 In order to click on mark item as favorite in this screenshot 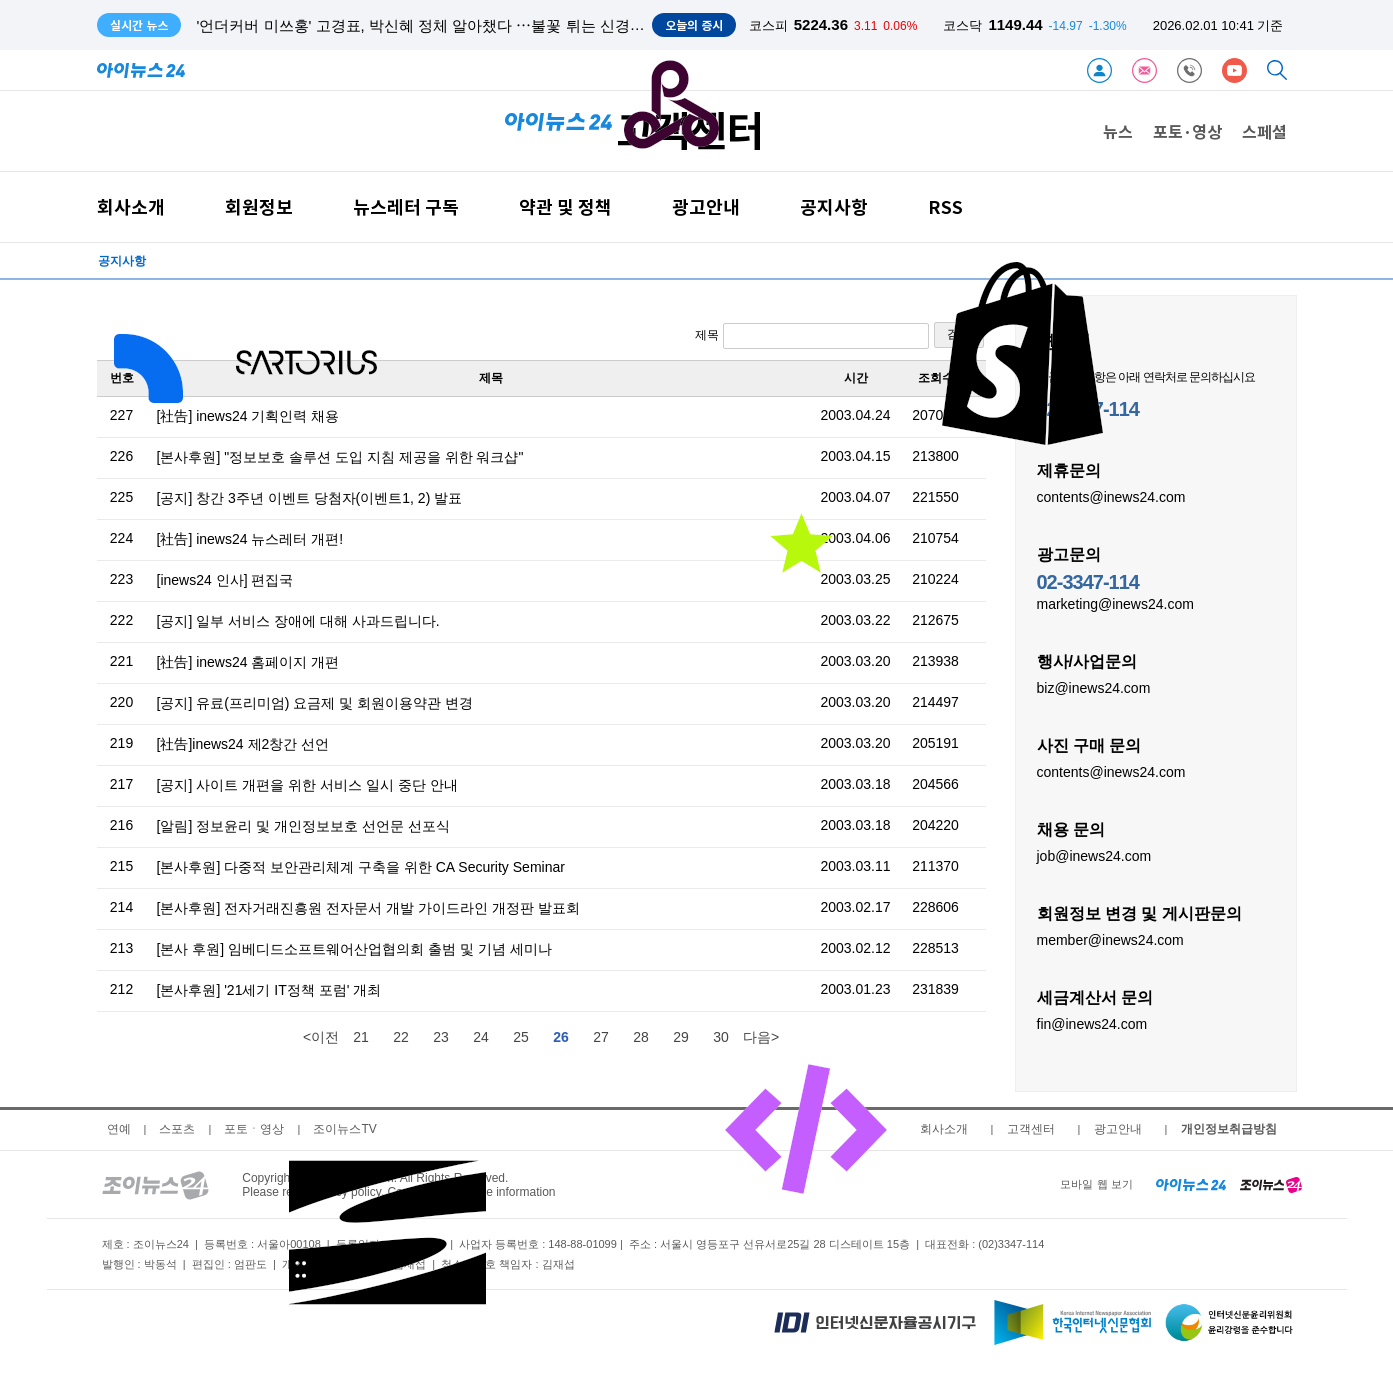, I will do `click(801, 544)`.